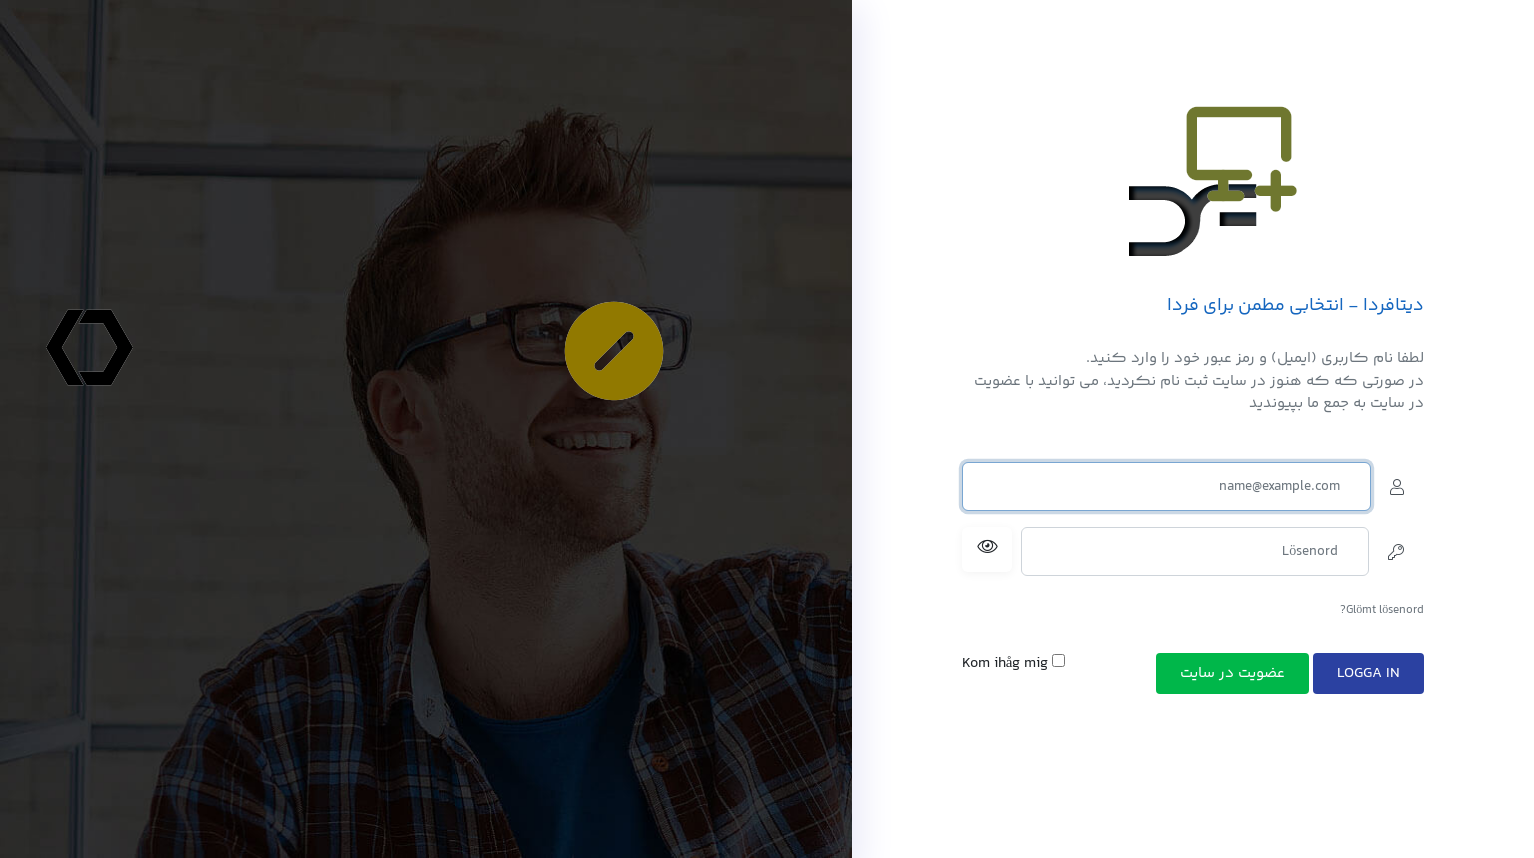 The image size is (1534, 858). What do you see at coordinates (1239, 154) in the screenshot?
I see `add a new desktop or monitor` at bounding box center [1239, 154].